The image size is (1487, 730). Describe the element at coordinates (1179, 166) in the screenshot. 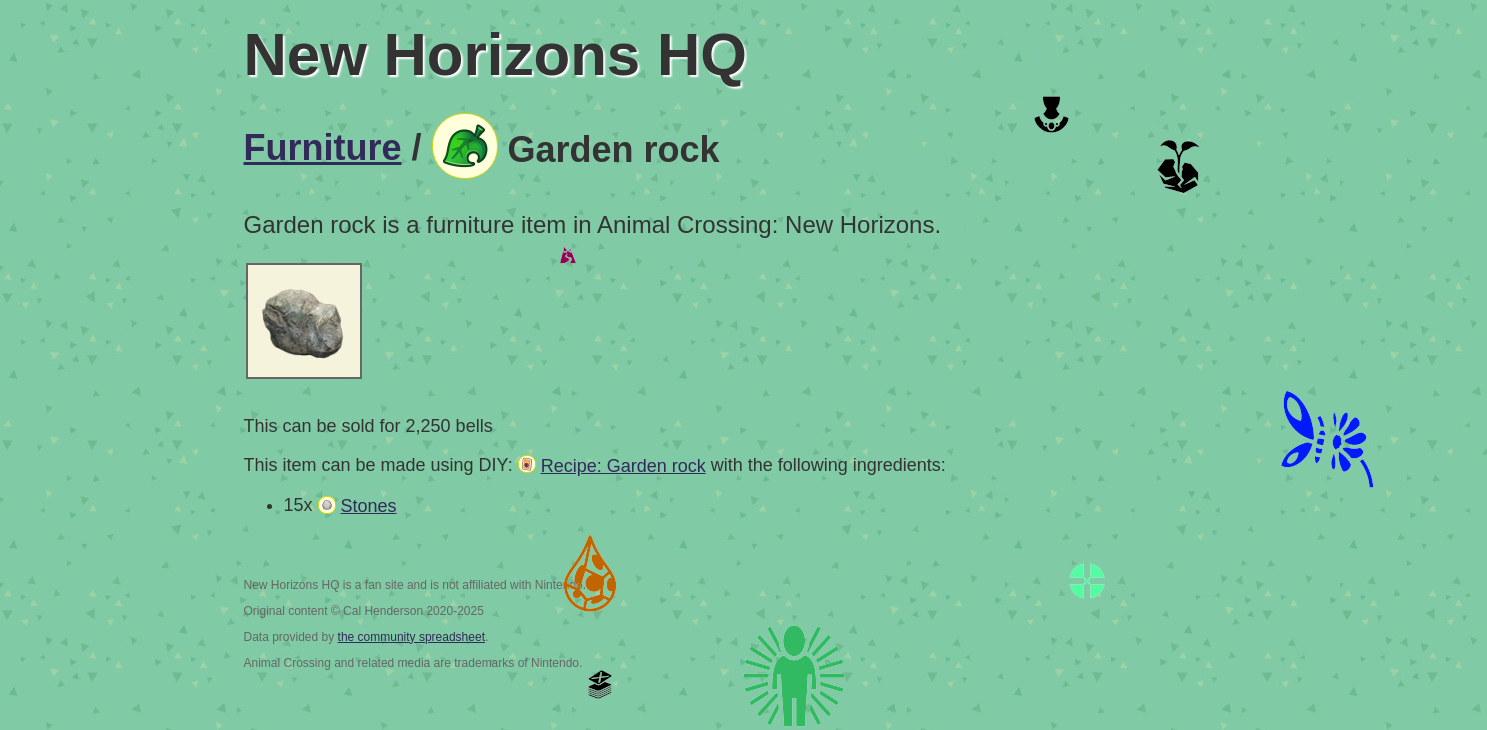

I see `plant a seed or start growing crops` at that location.